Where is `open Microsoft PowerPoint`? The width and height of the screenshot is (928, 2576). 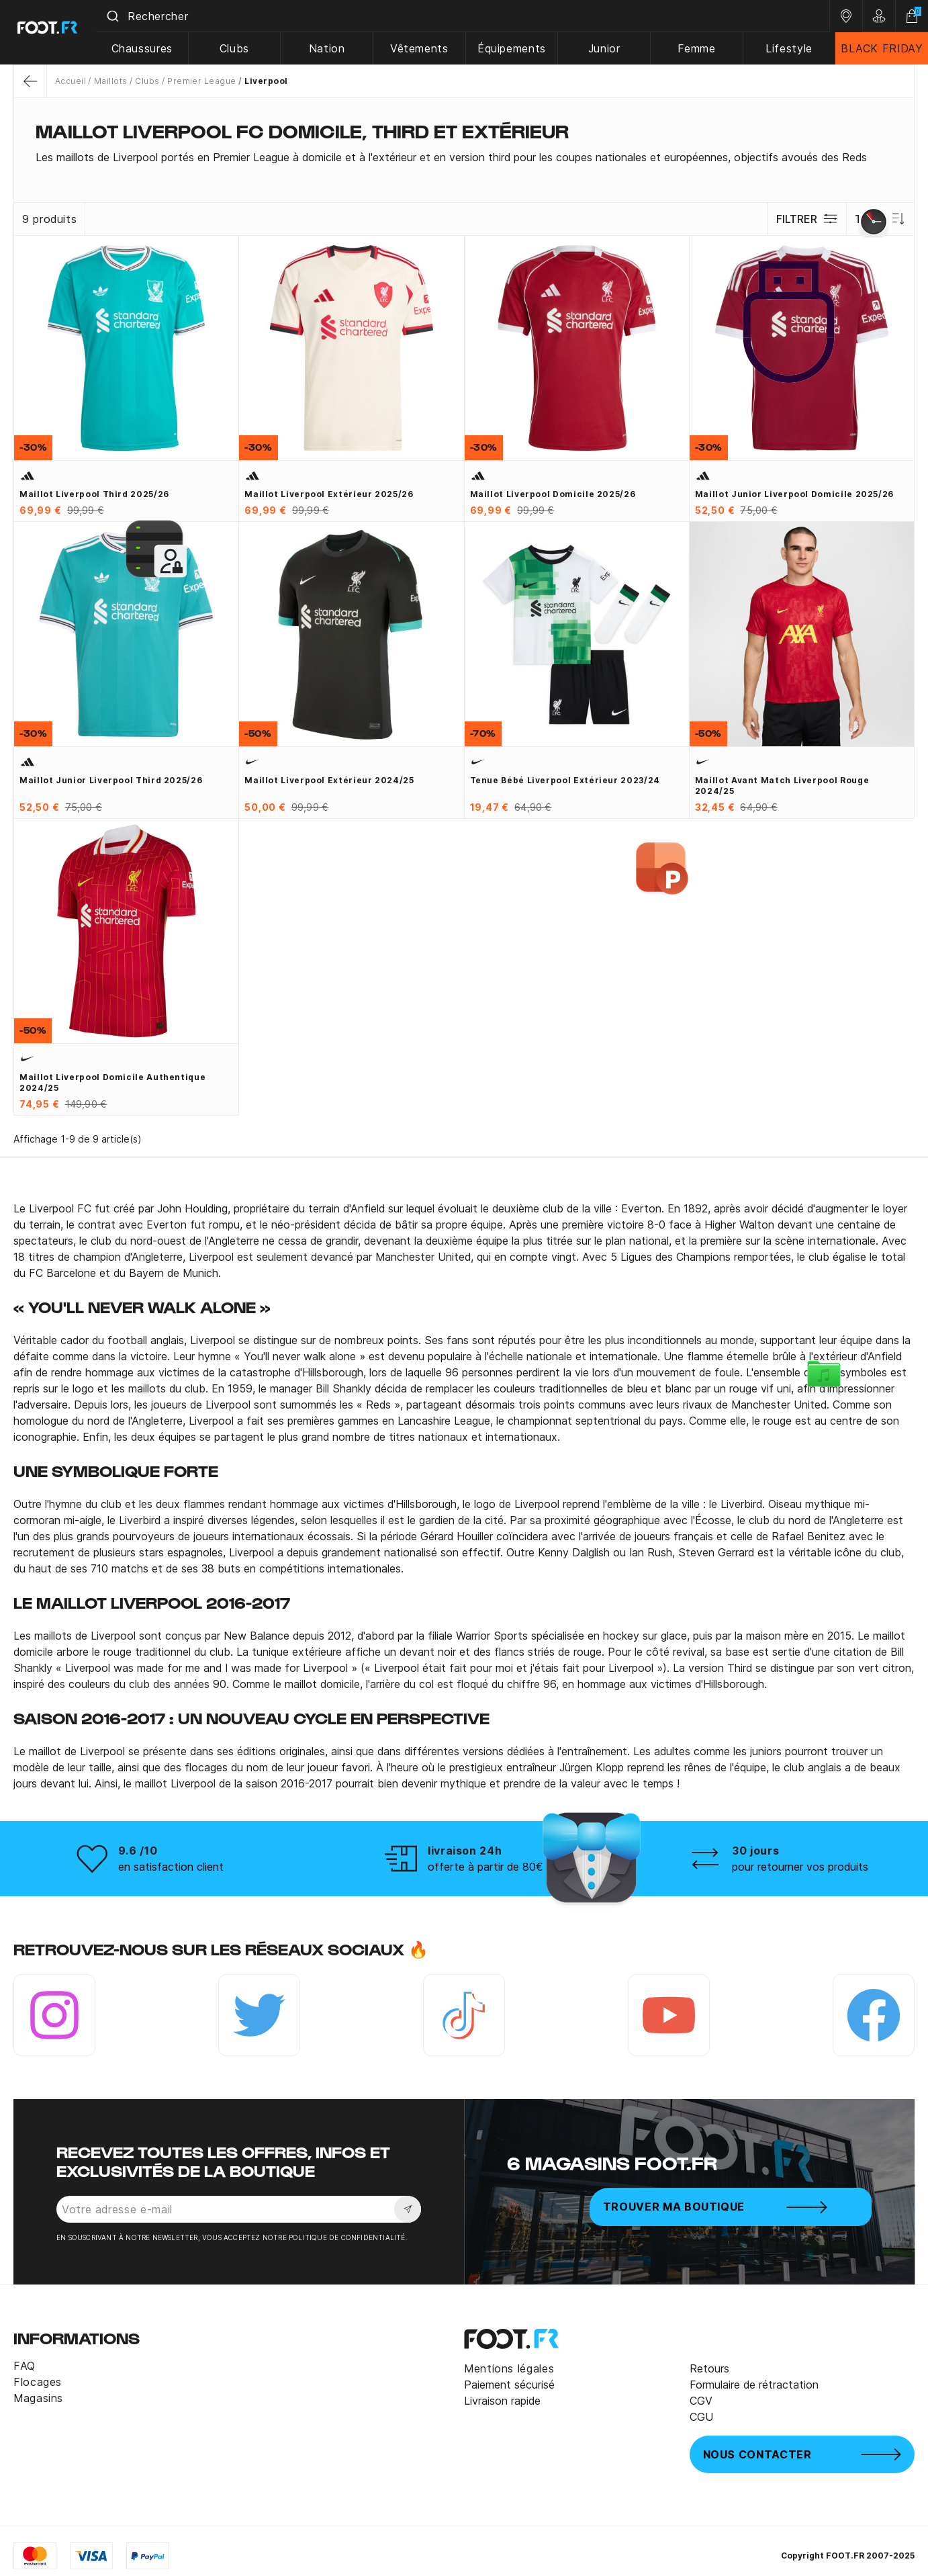
open Microsoft PowerPoint is located at coordinates (661, 867).